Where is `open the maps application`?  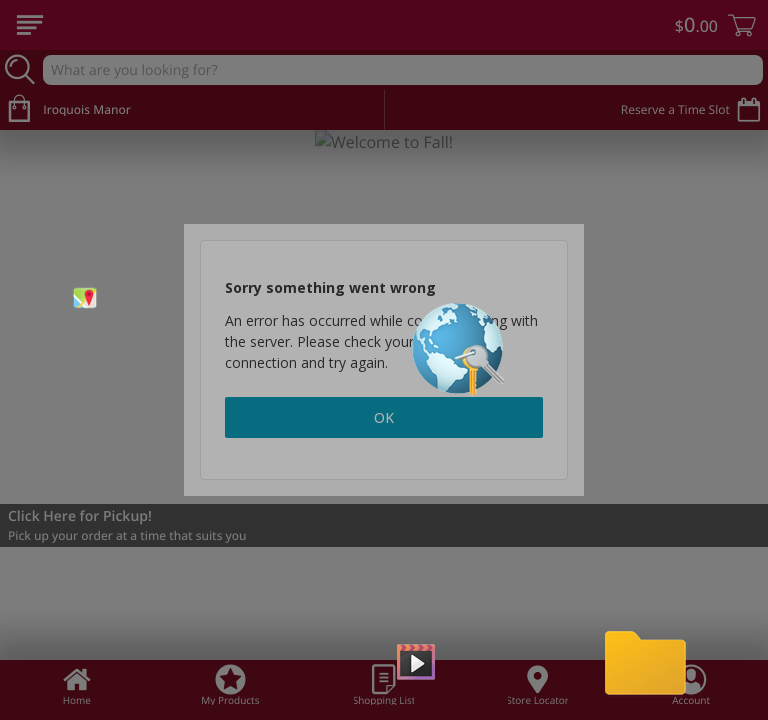
open the maps application is located at coordinates (85, 298).